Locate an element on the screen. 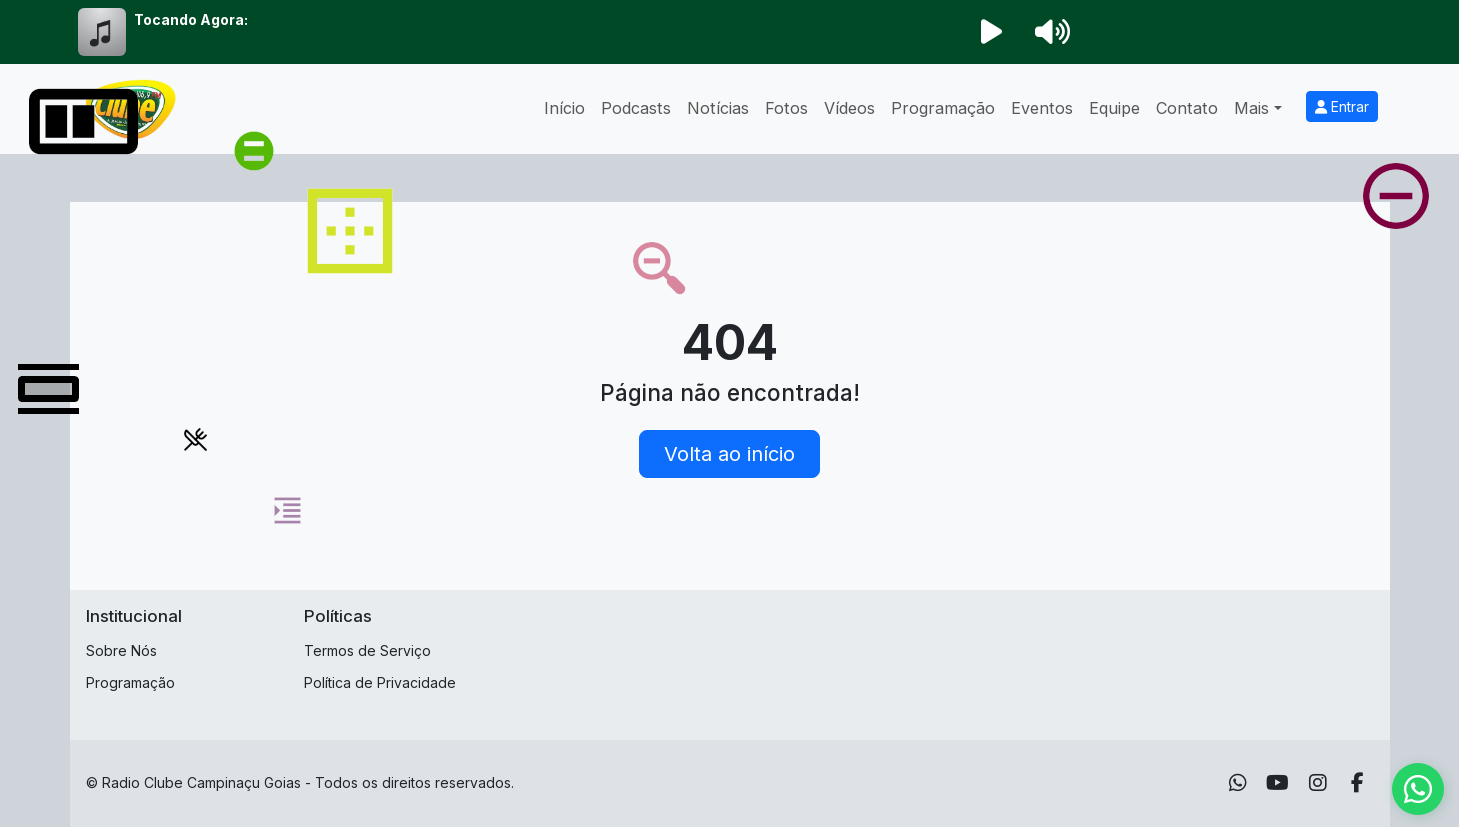 The height and width of the screenshot is (827, 1459). increase text indentation is located at coordinates (287, 510).